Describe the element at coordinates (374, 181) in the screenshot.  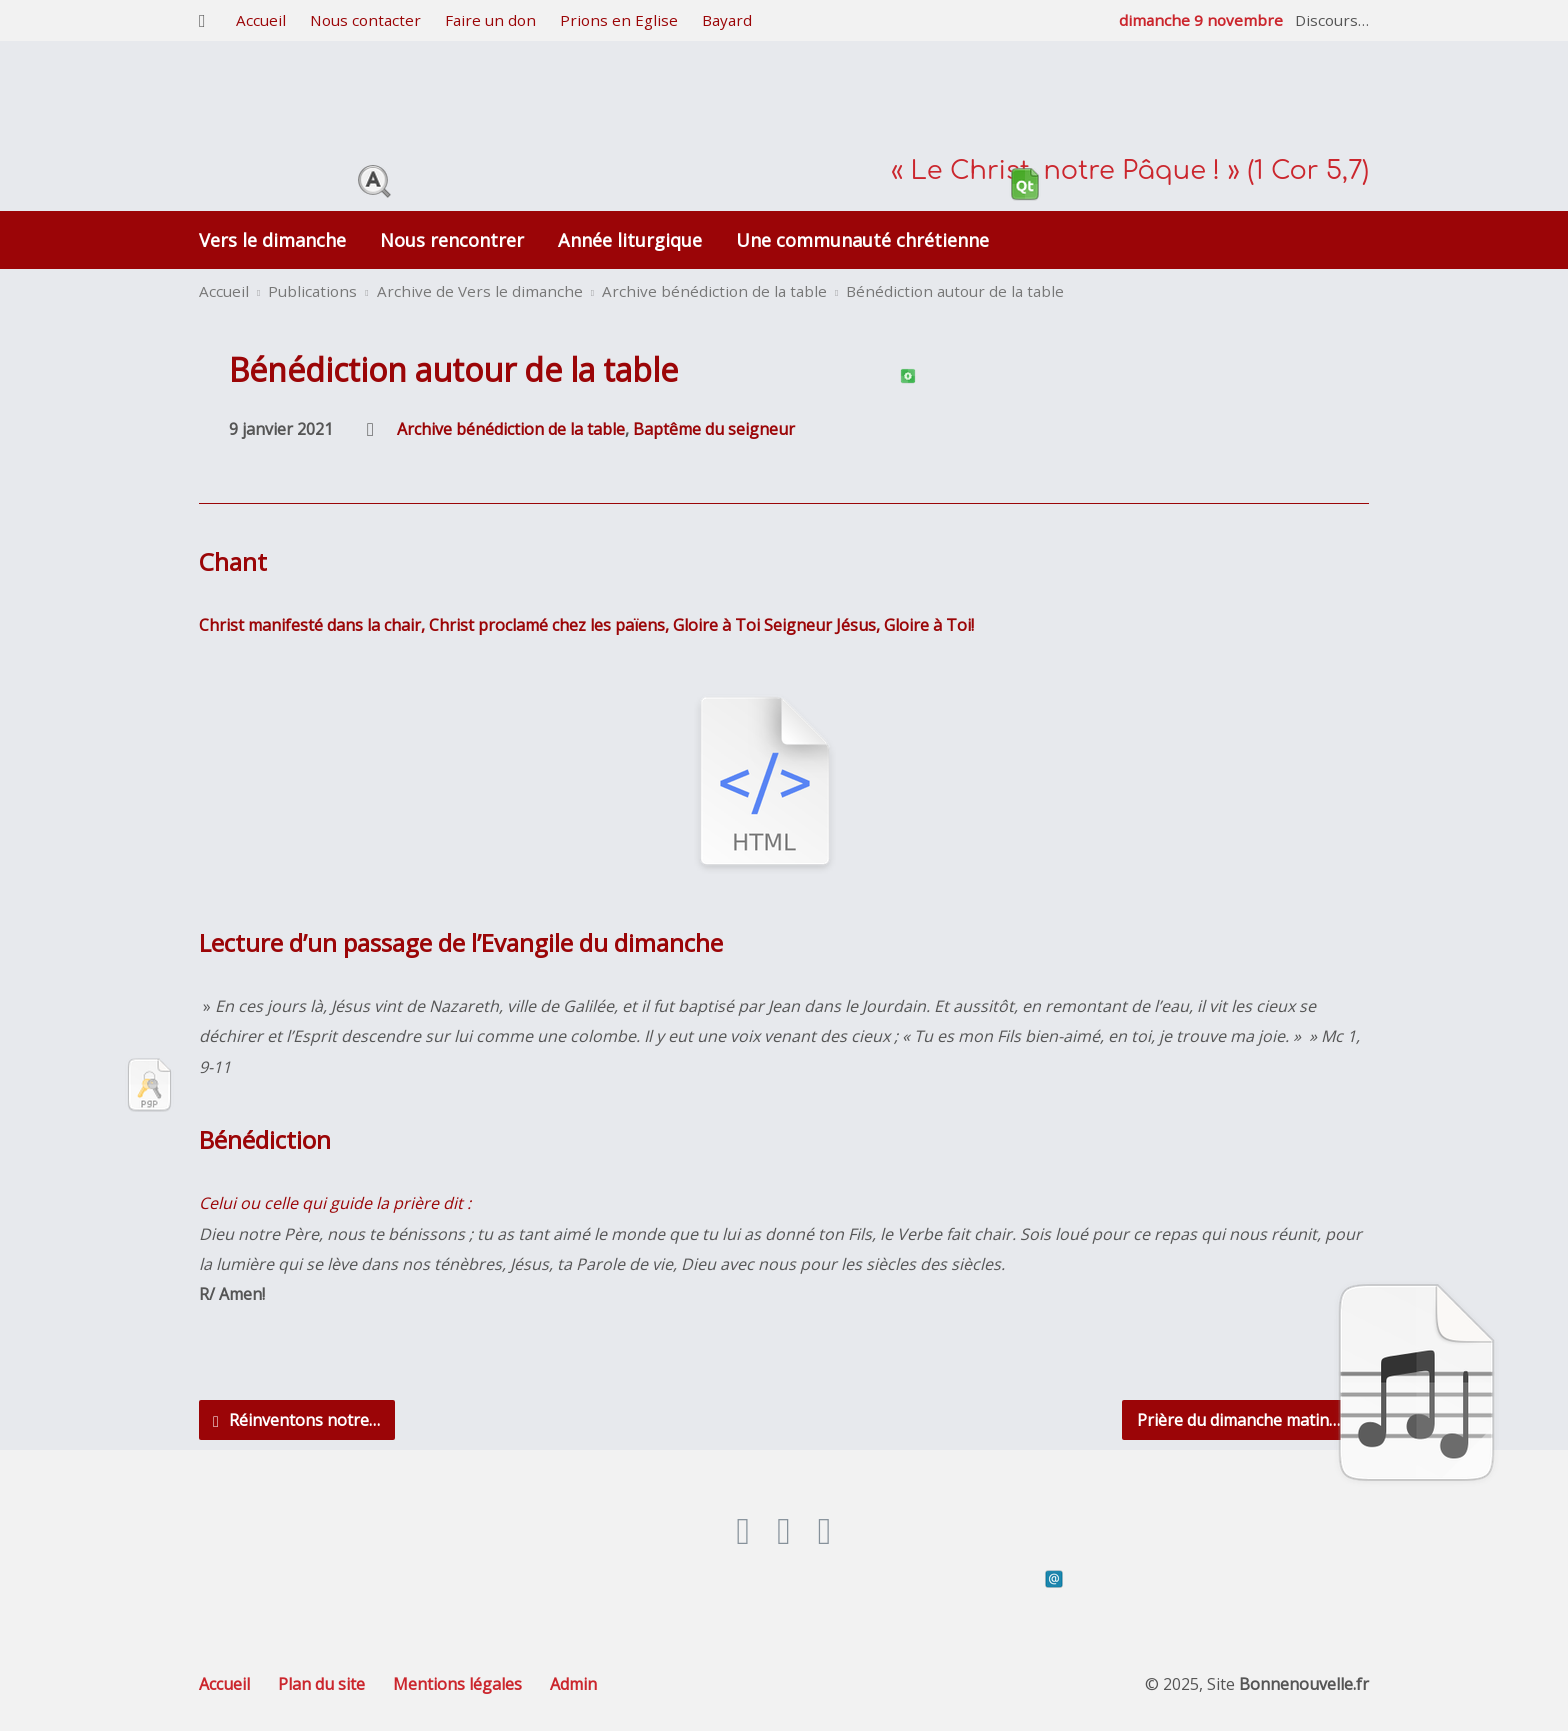
I see `find text or search within document` at that location.